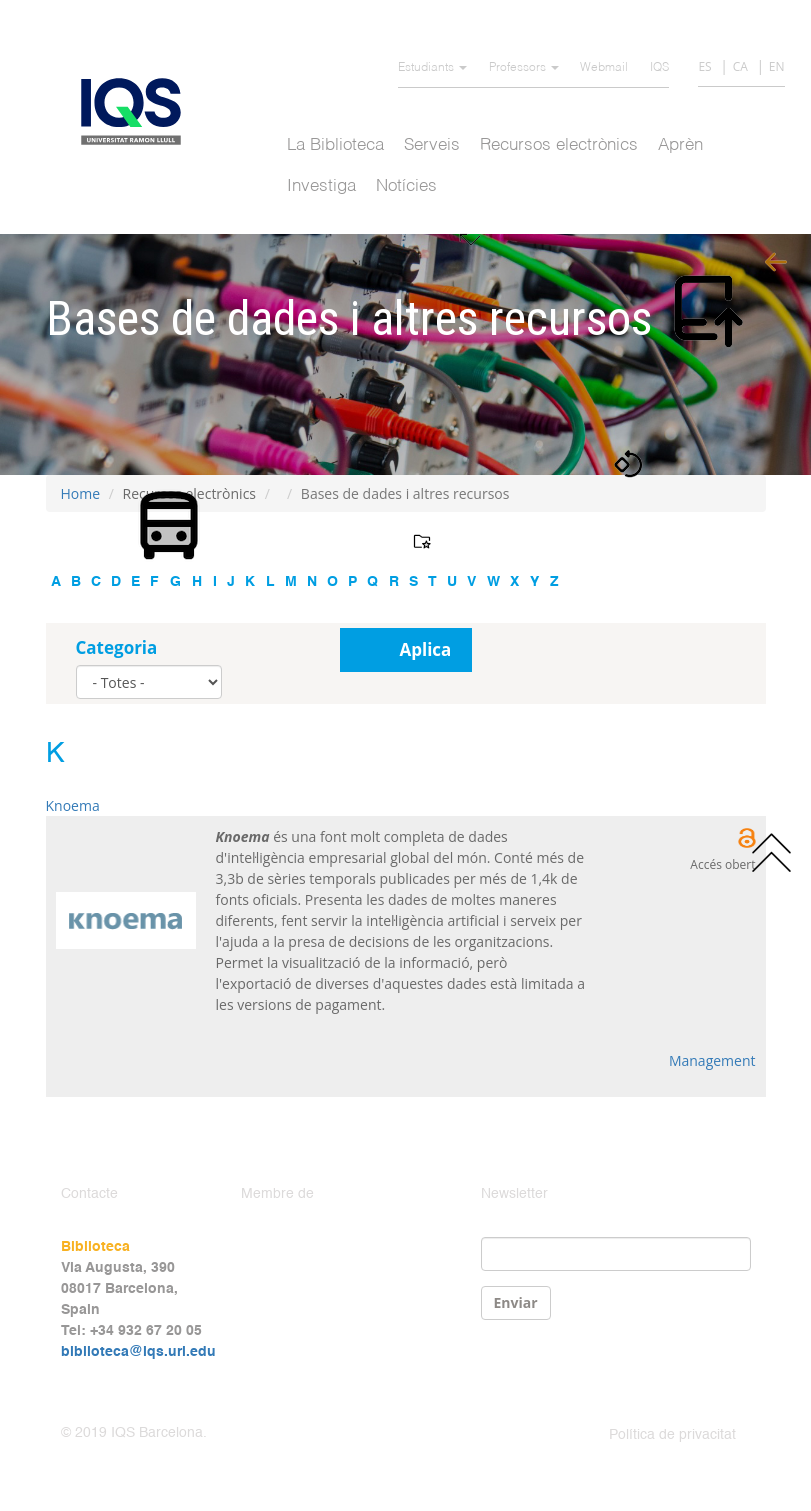 The width and height of the screenshot is (811, 1511). Describe the element at coordinates (470, 239) in the screenshot. I see `go back or return to previous screen` at that location.